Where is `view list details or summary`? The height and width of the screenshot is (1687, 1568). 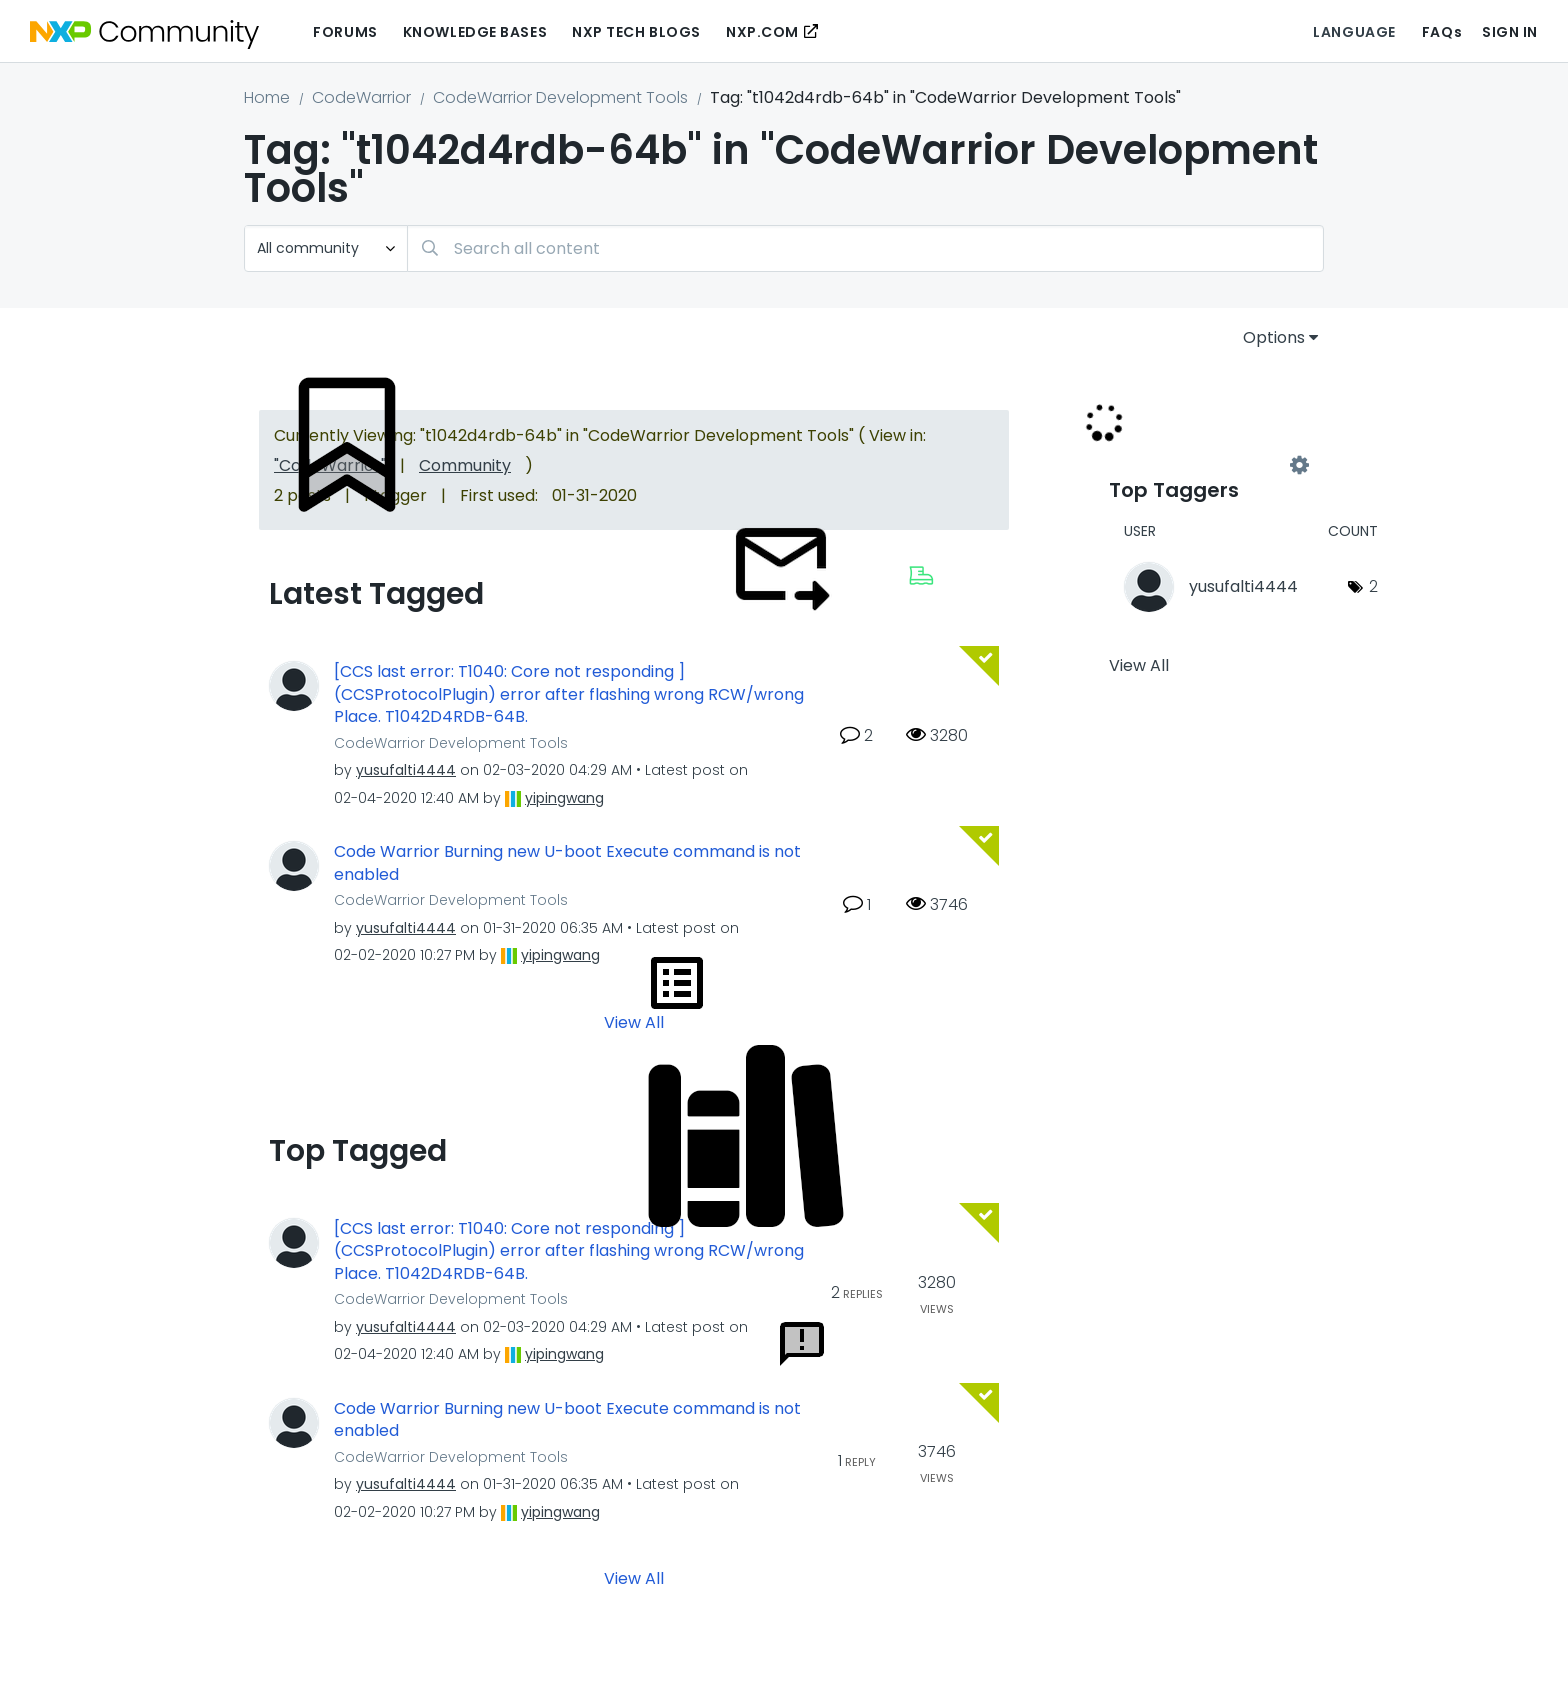
view list details or summary is located at coordinates (677, 983).